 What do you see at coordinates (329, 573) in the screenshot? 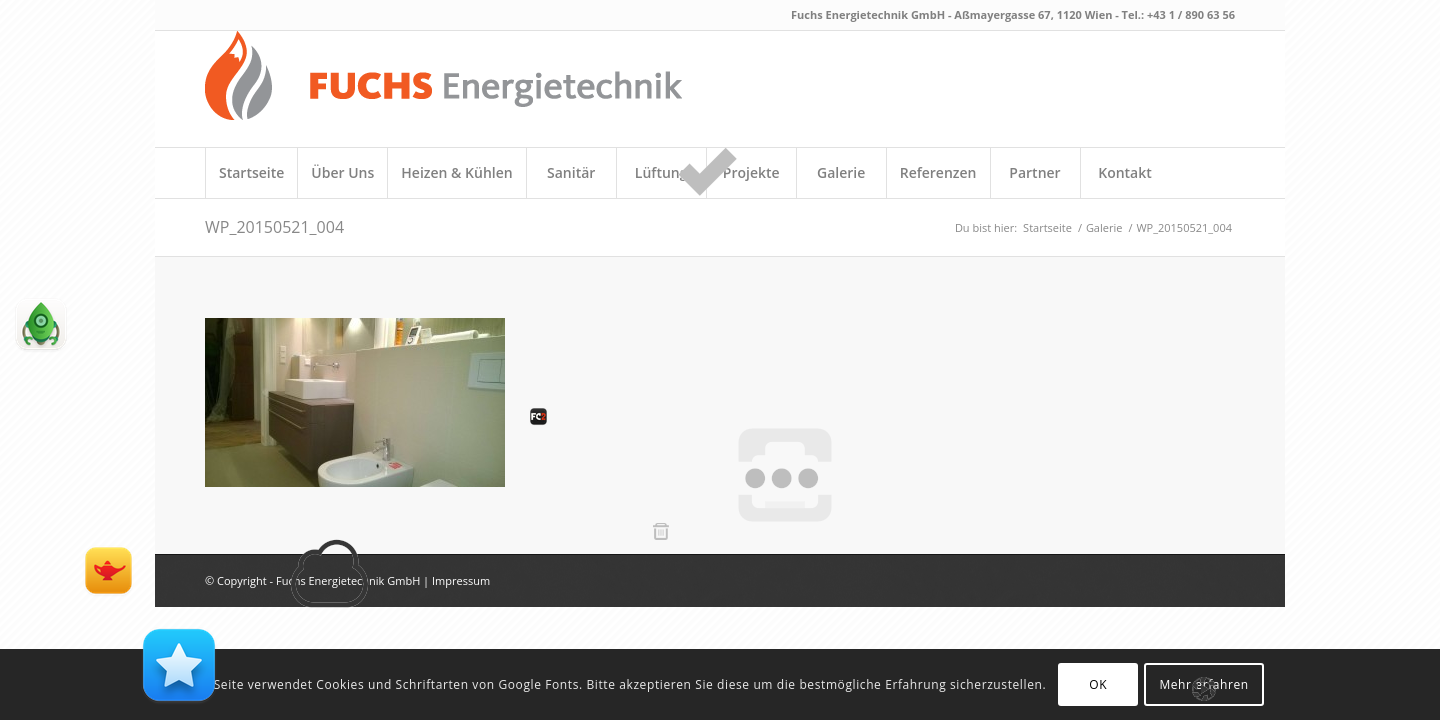
I see `access internet or cloud-based applications` at bounding box center [329, 573].